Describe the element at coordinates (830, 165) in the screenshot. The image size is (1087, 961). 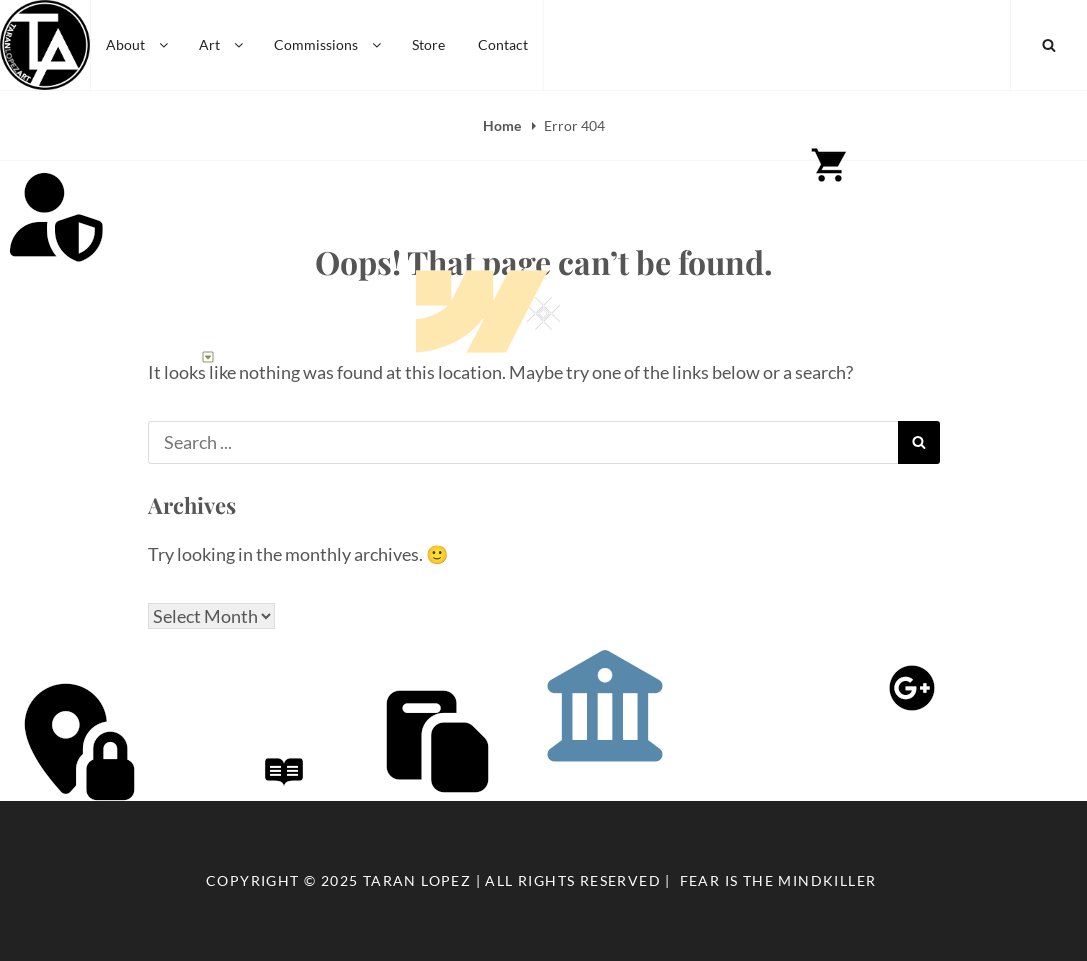
I see `view your shopping cart` at that location.